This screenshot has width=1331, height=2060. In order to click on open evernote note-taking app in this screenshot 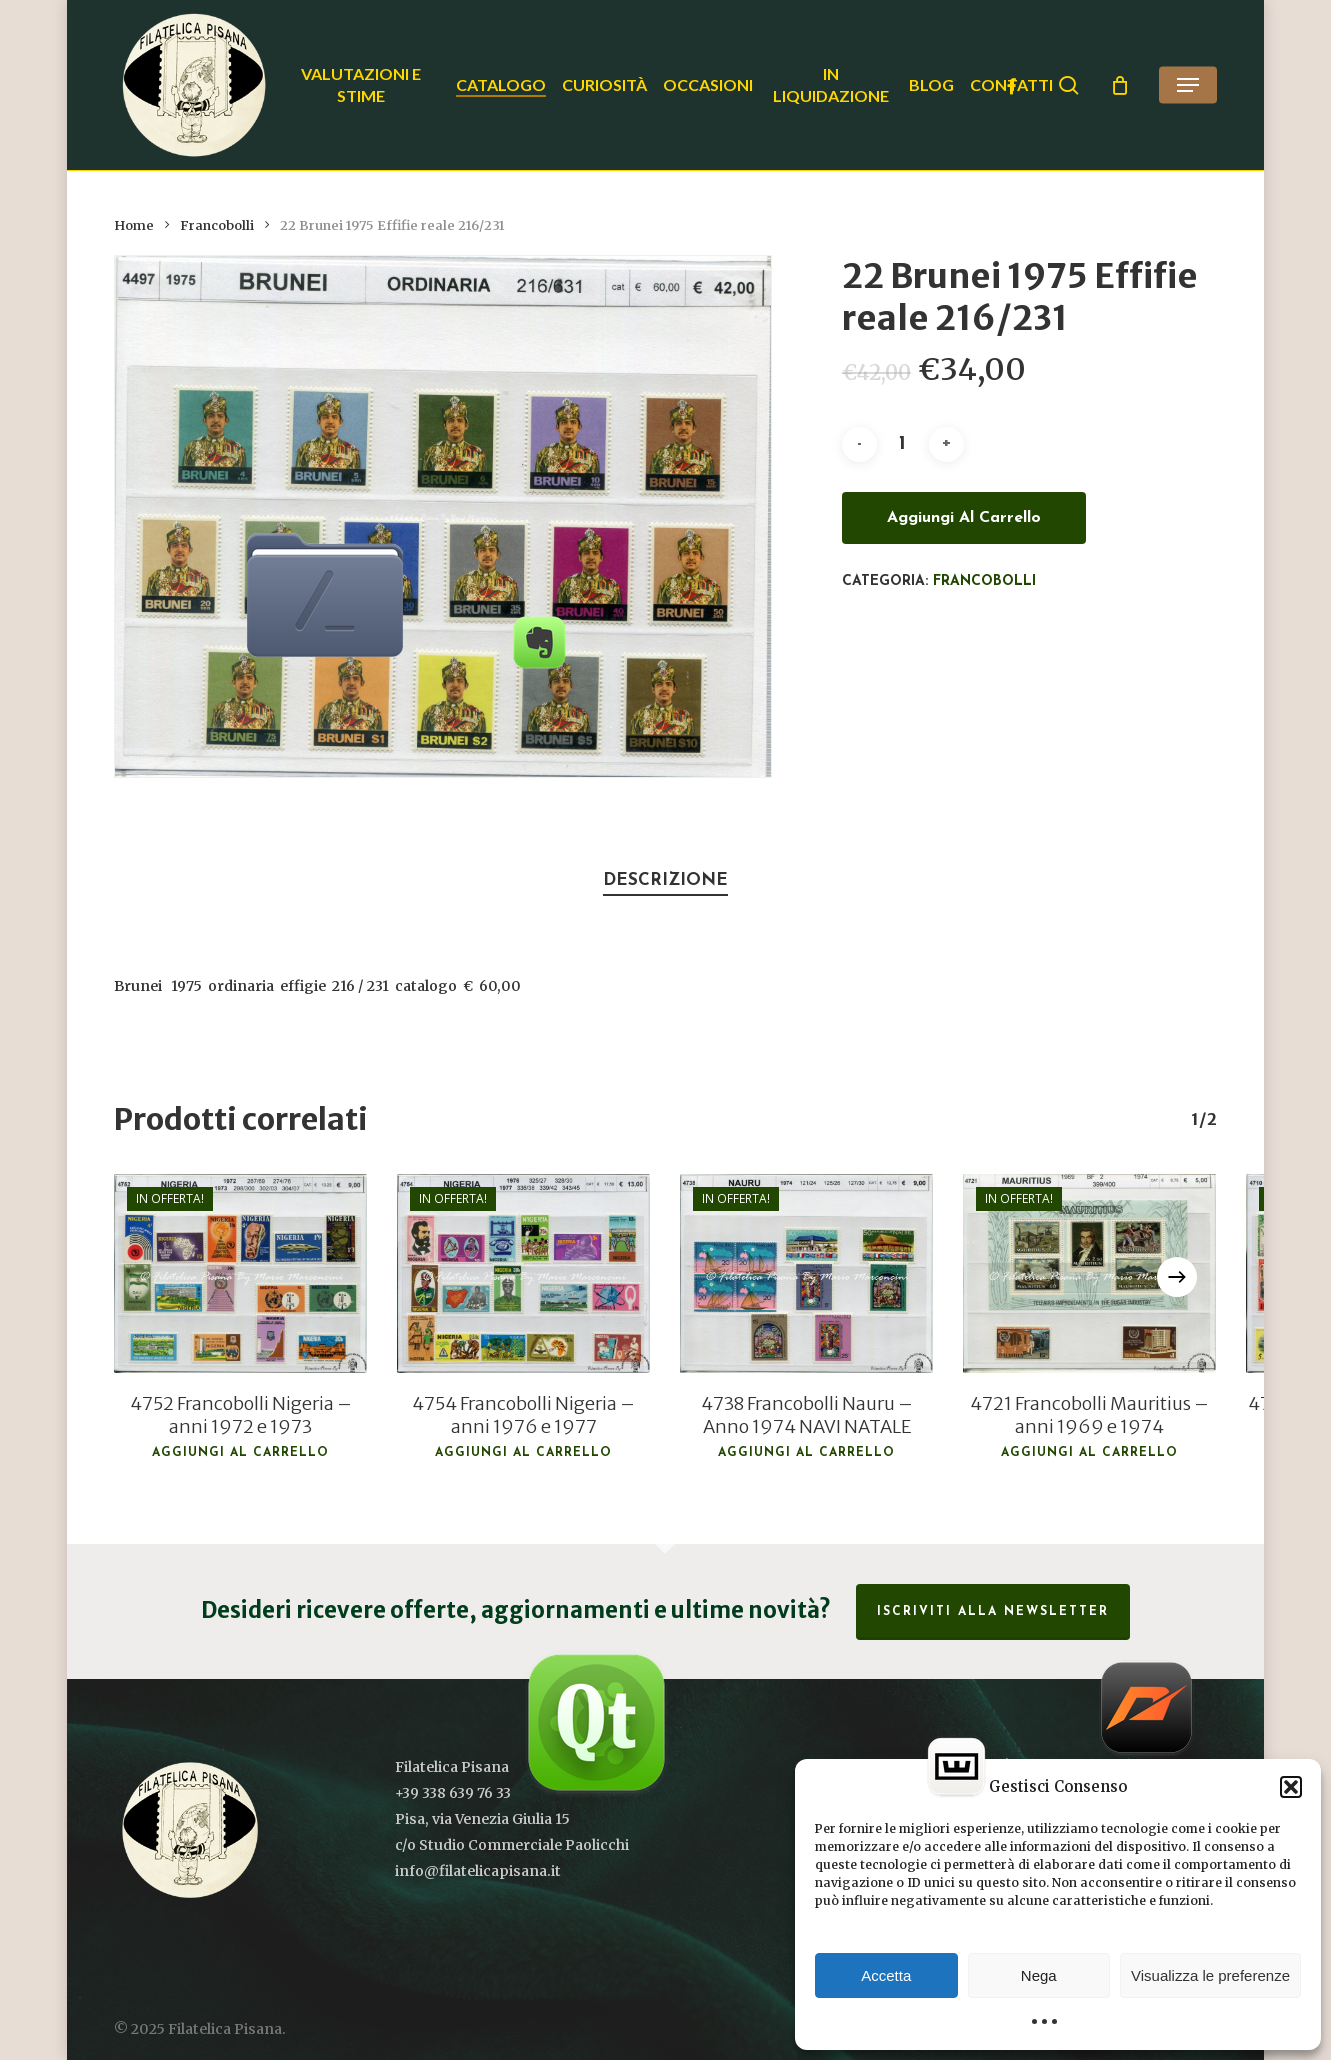, I will do `click(539, 642)`.